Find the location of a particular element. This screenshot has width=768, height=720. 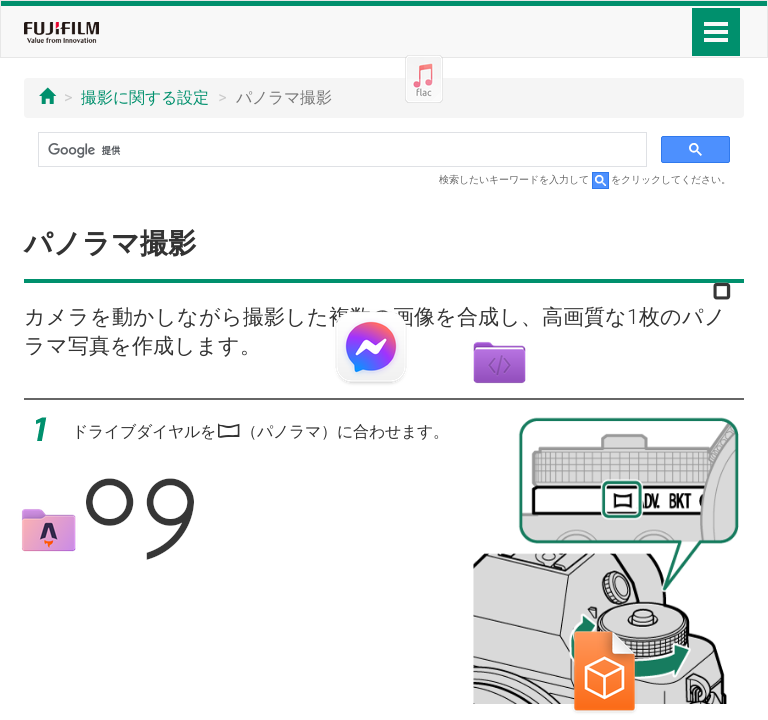

a FLAC audio file is located at coordinates (424, 79).